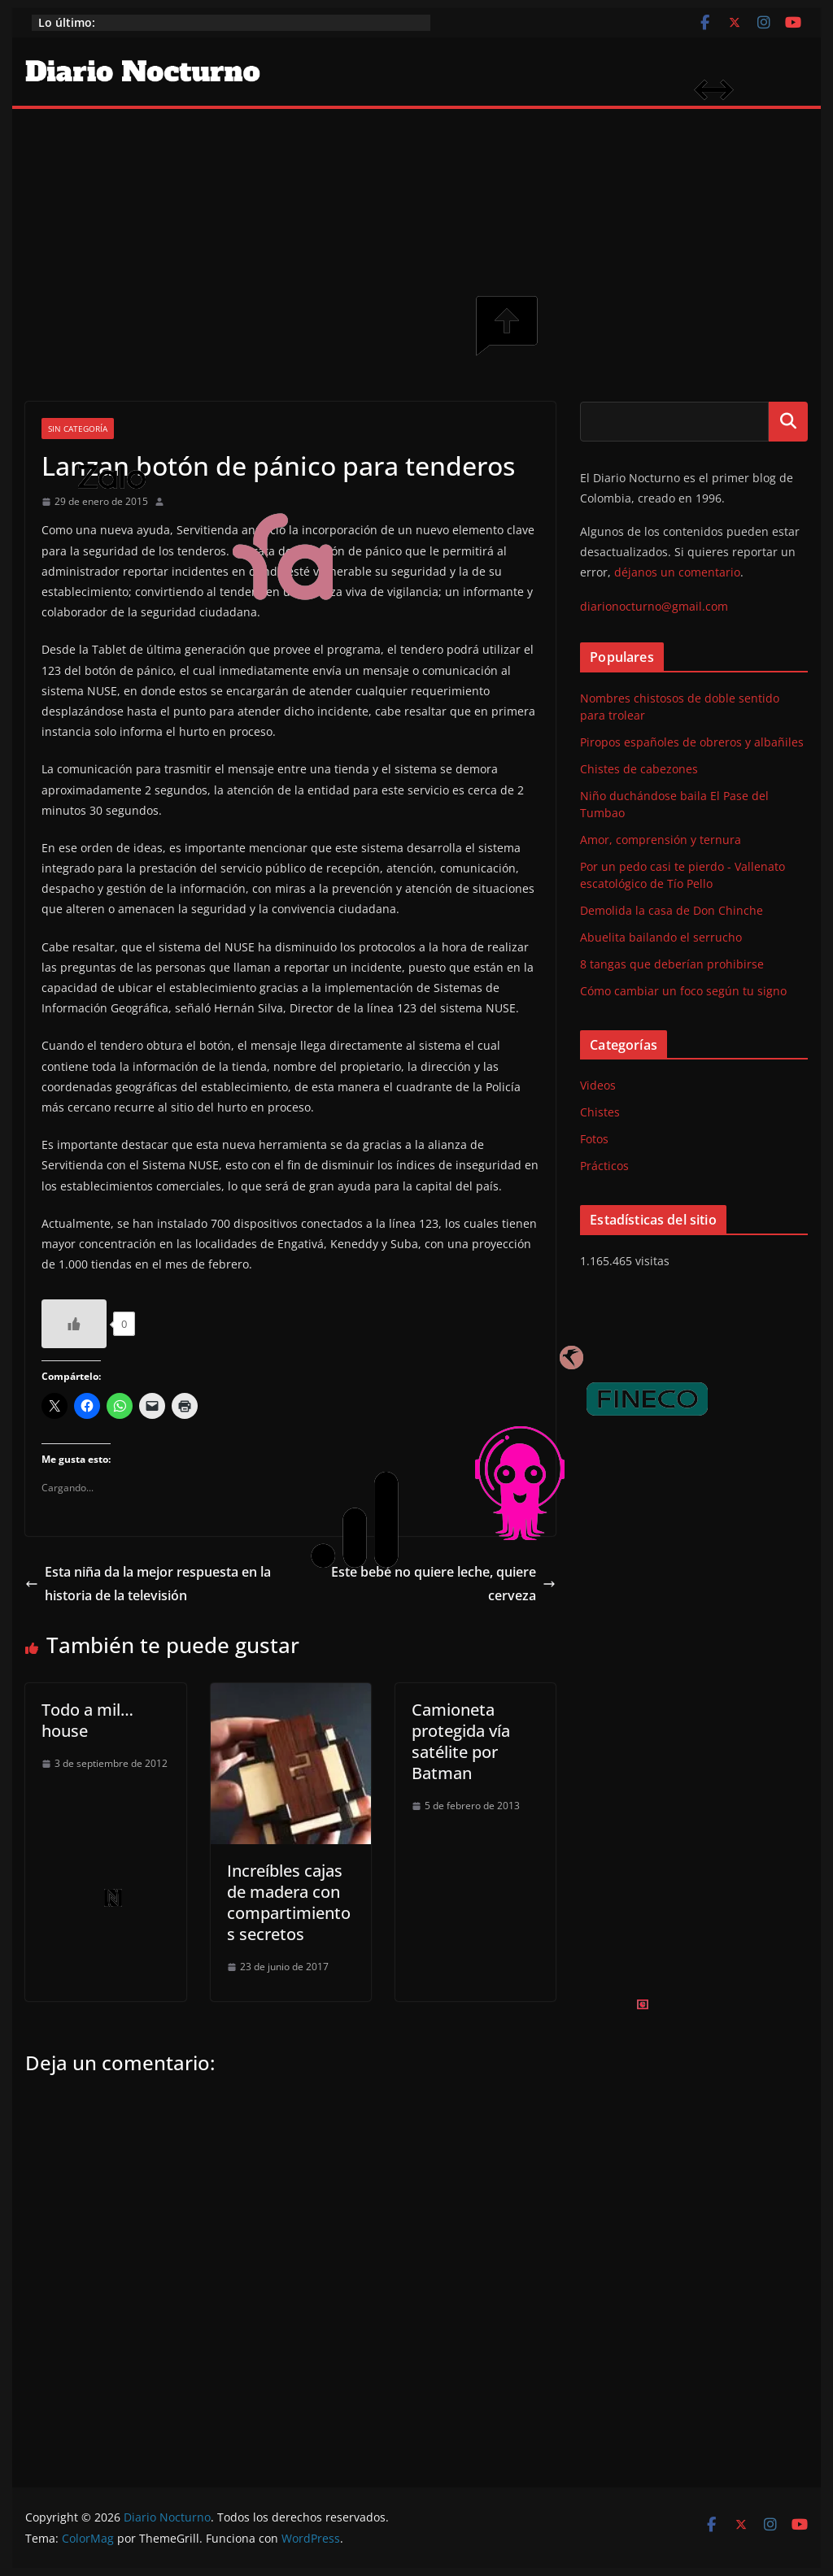 The height and width of the screenshot is (2576, 833). Describe the element at coordinates (520, 1483) in the screenshot. I see `argo cd logo - a gitops continuous delivery tool` at that location.